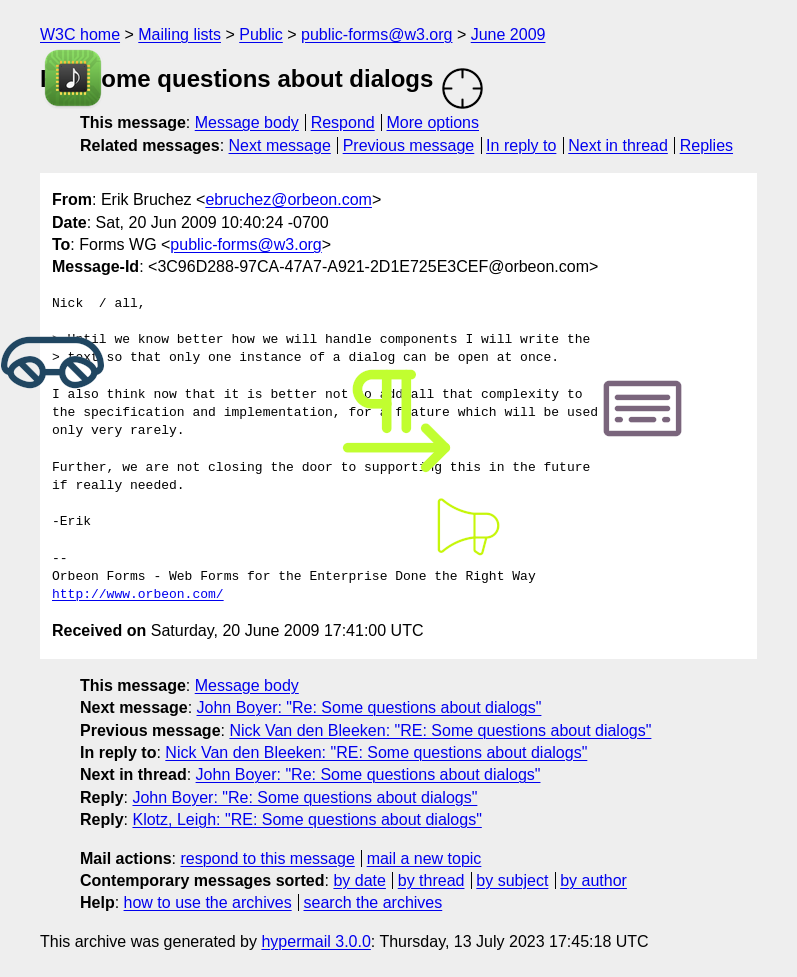  What do you see at coordinates (462, 88) in the screenshot?
I see `center map on current location` at bounding box center [462, 88].